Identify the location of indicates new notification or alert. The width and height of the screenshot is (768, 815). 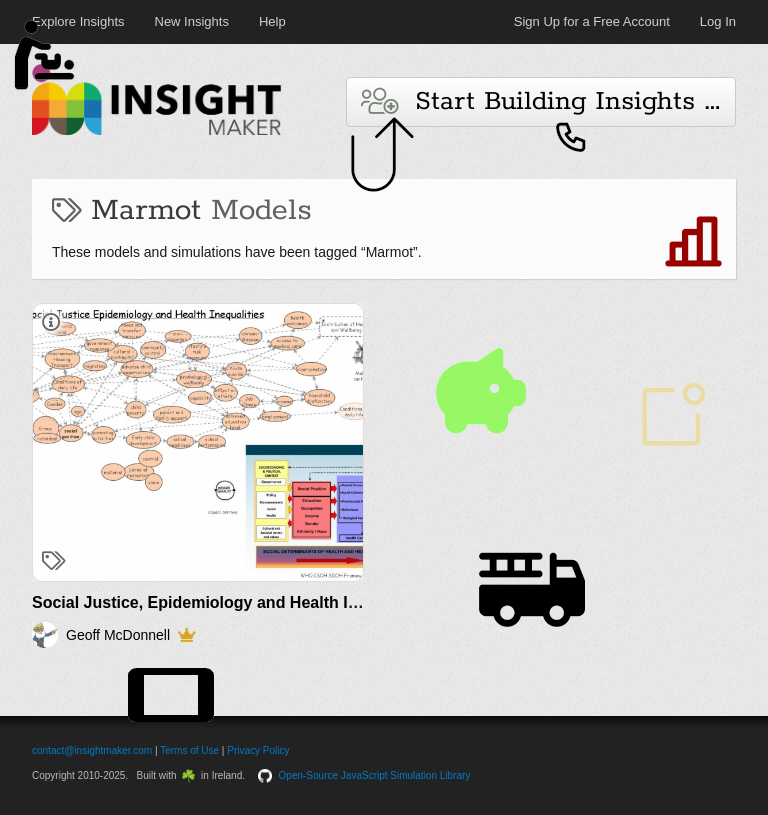
(672, 415).